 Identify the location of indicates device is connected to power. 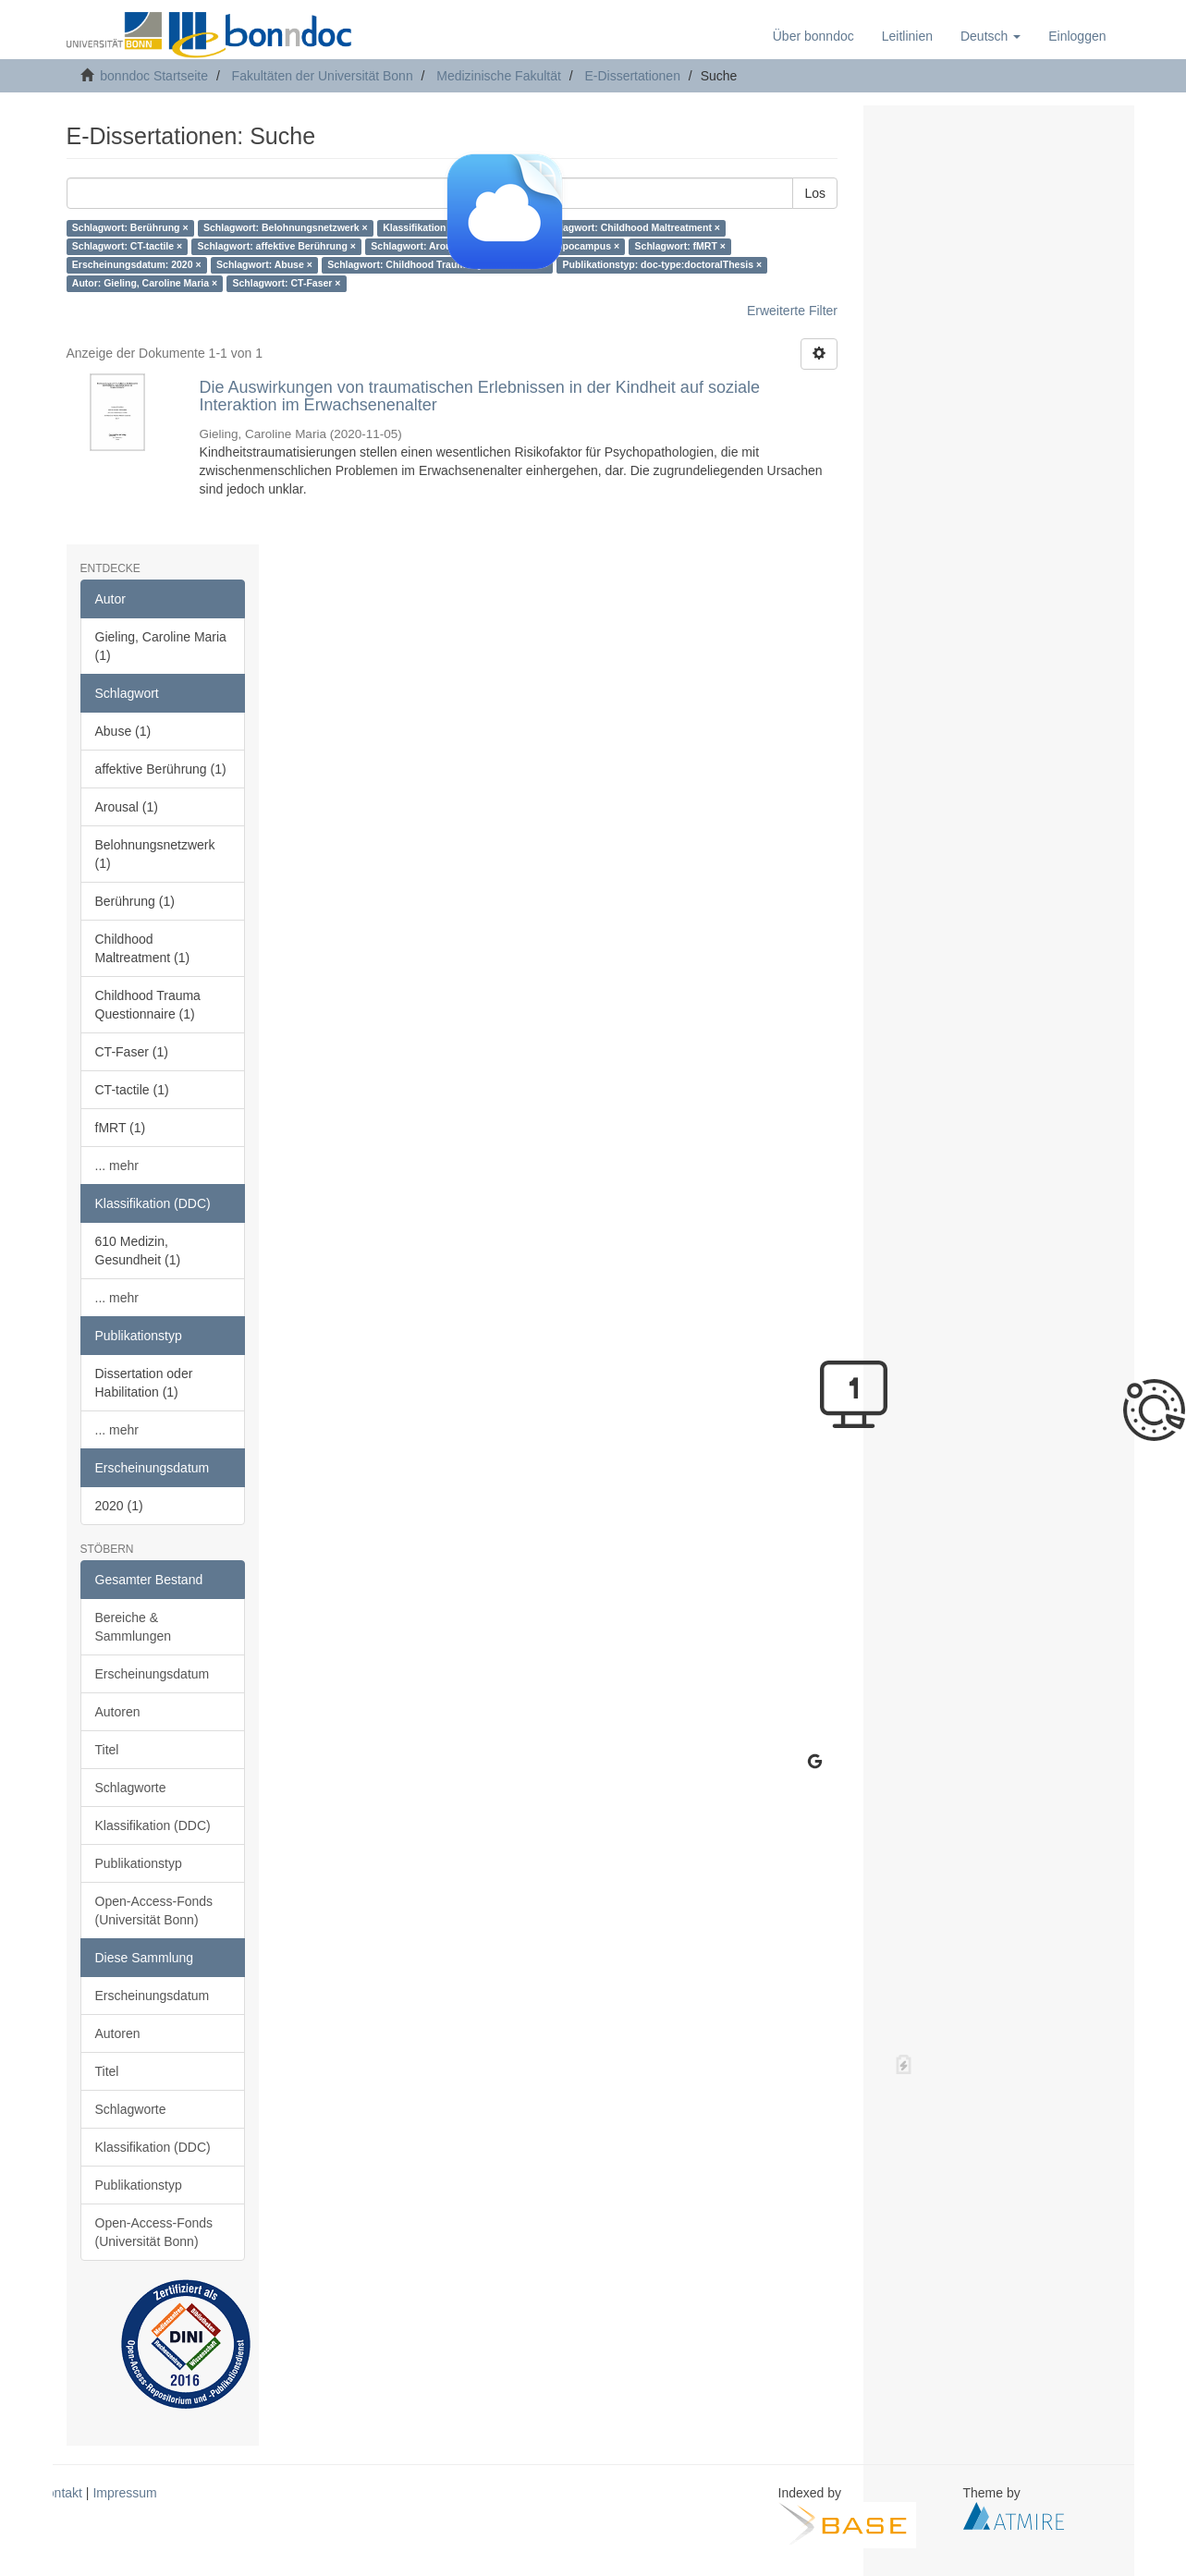
(903, 2064).